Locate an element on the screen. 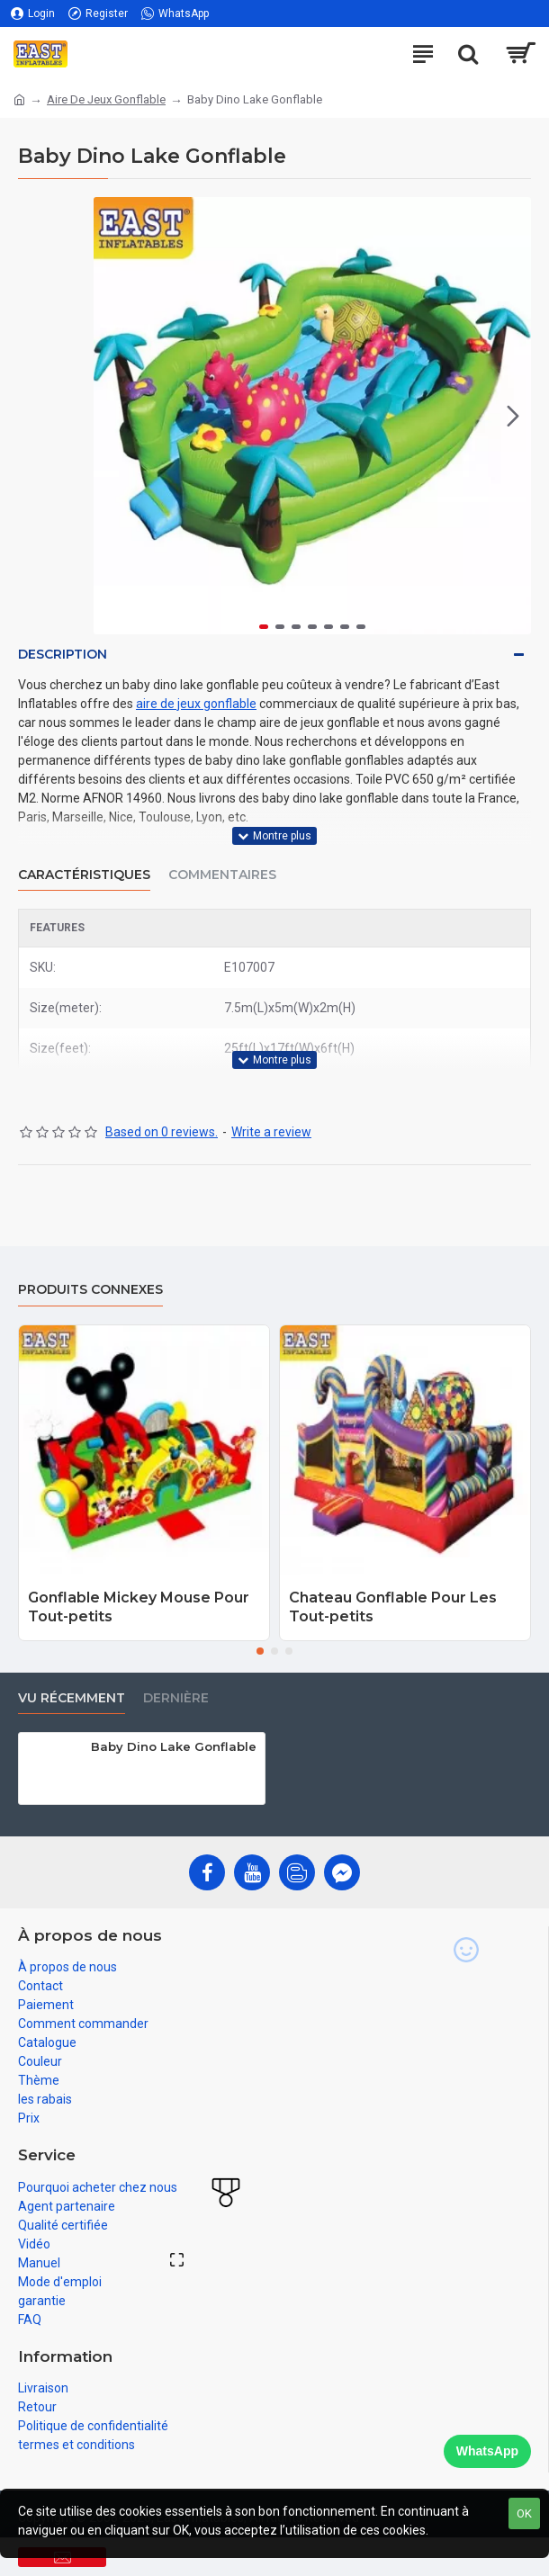 Image resolution: width=549 pixels, height=2576 pixels. add emoji or reaction to content is located at coordinates (466, 1950).